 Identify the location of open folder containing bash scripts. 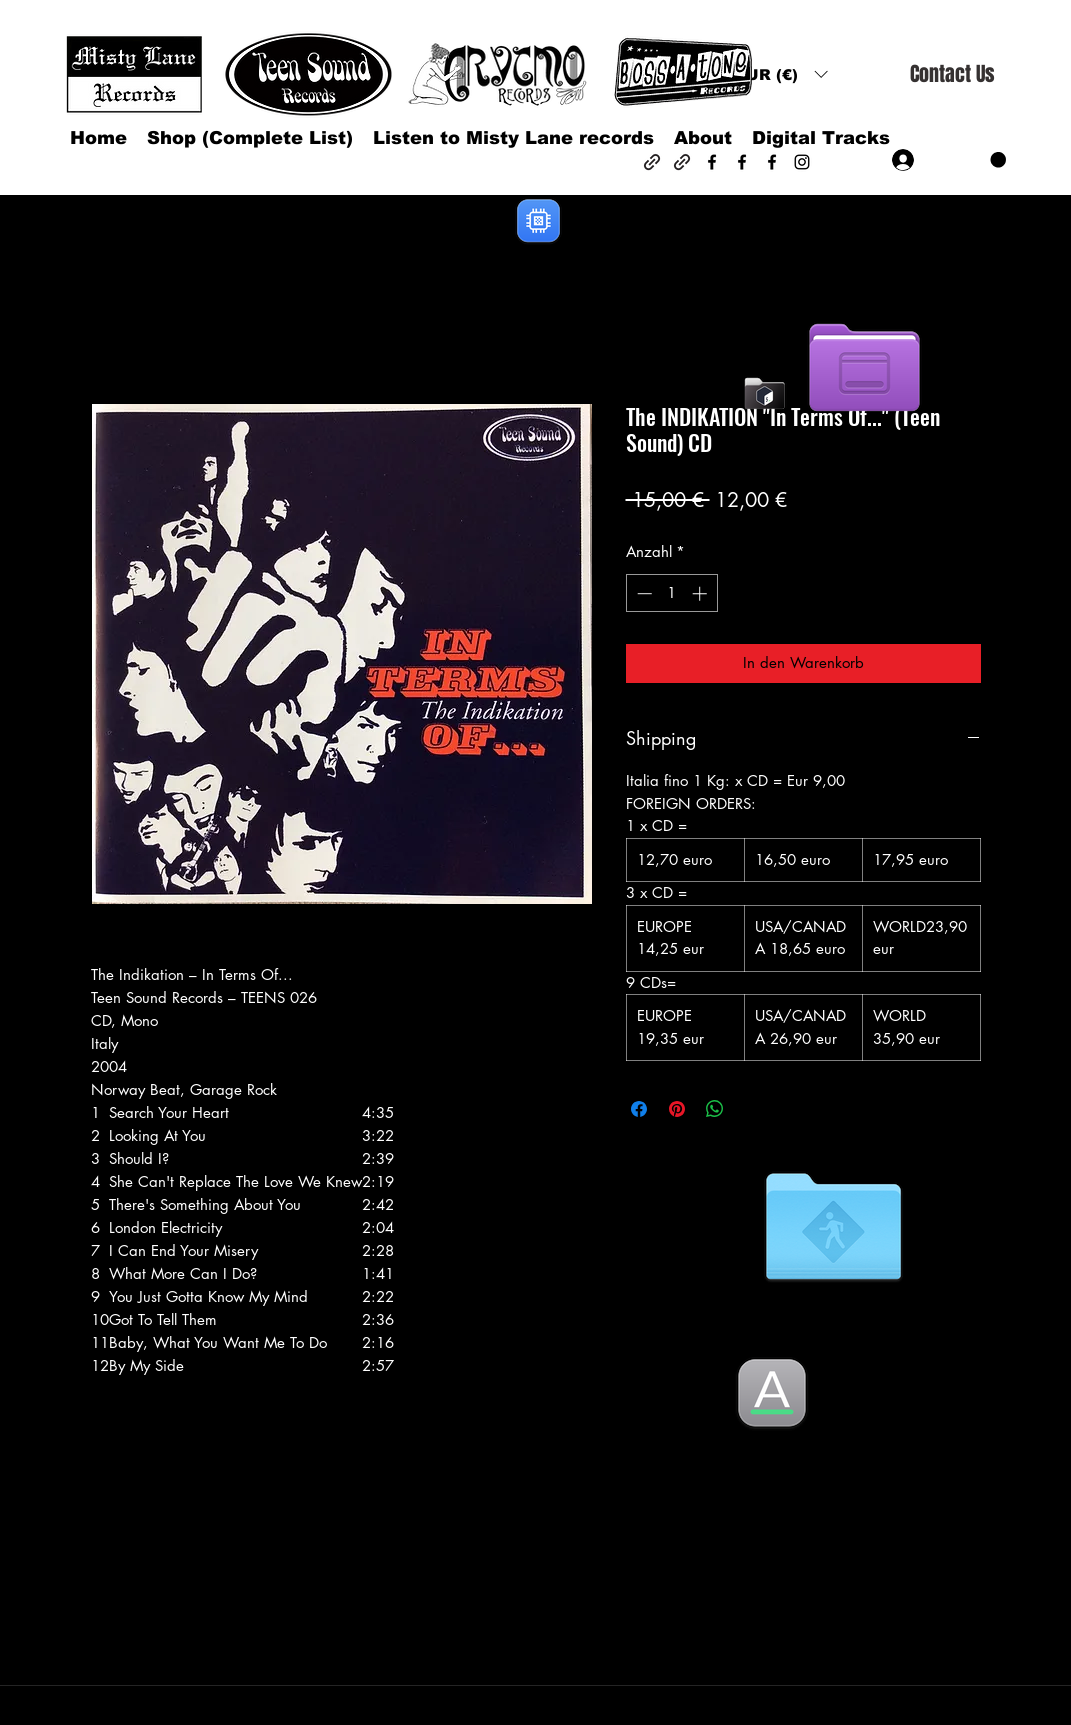
(764, 394).